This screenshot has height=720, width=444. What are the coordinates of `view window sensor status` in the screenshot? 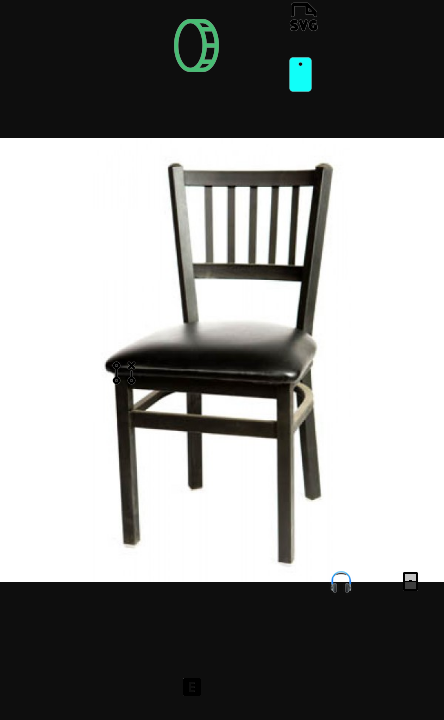 It's located at (410, 581).